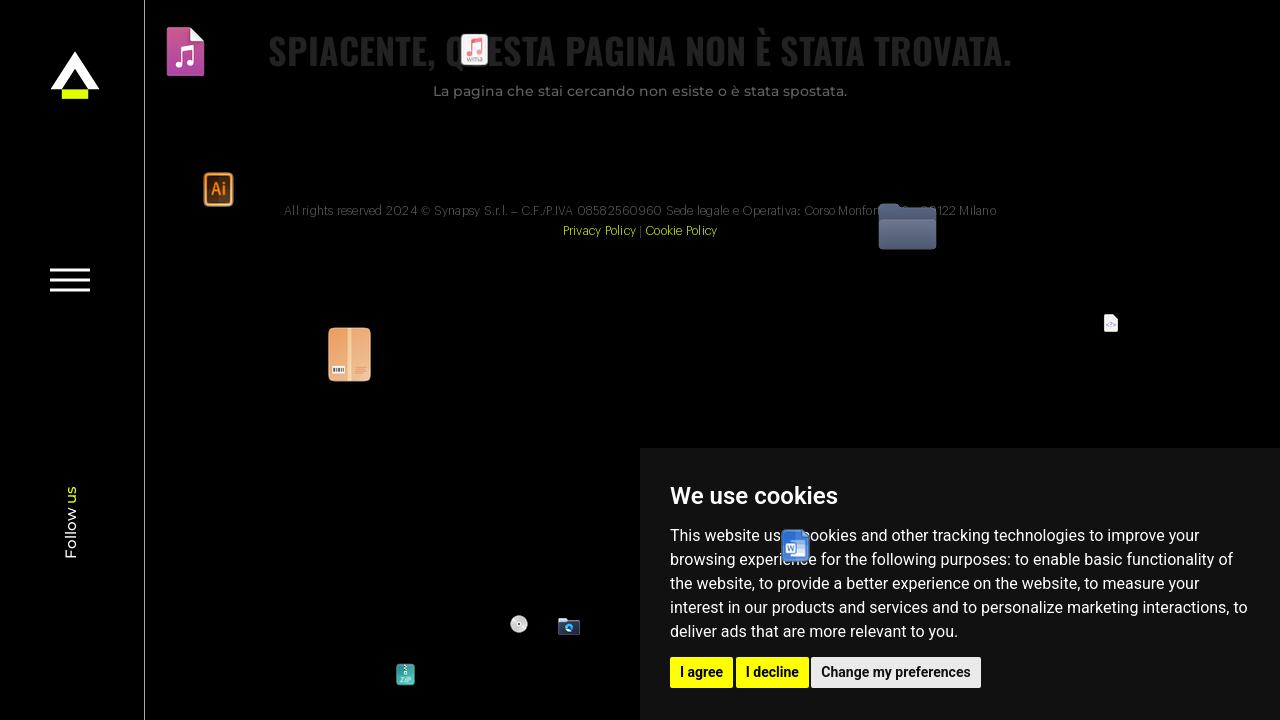  Describe the element at coordinates (795, 545) in the screenshot. I see `open a microsoft word document` at that location.